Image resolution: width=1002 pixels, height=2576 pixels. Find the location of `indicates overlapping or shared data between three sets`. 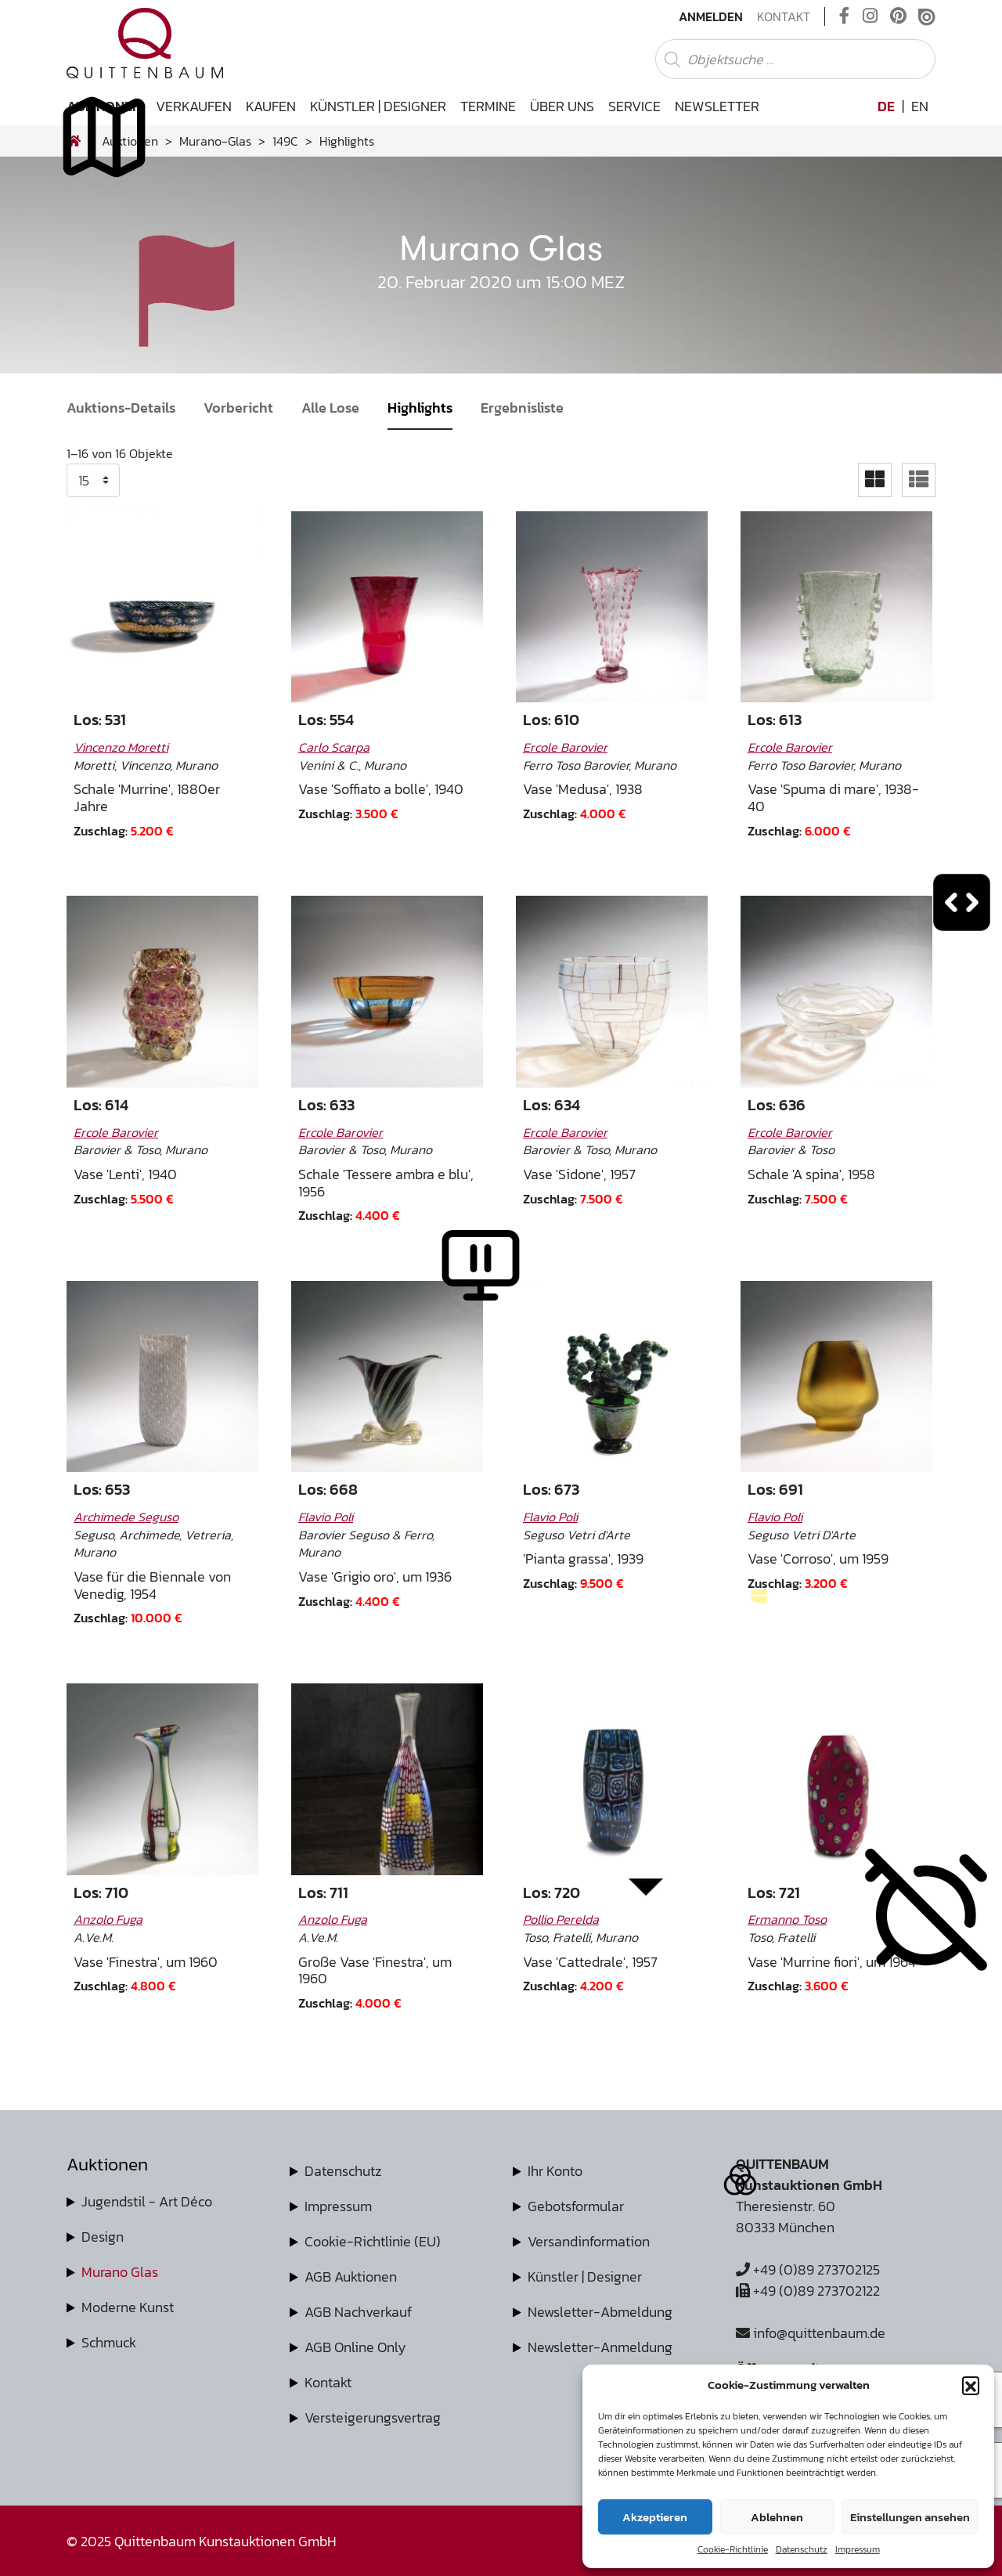

indicates overlapping or shared data between three sets is located at coordinates (740, 2180).